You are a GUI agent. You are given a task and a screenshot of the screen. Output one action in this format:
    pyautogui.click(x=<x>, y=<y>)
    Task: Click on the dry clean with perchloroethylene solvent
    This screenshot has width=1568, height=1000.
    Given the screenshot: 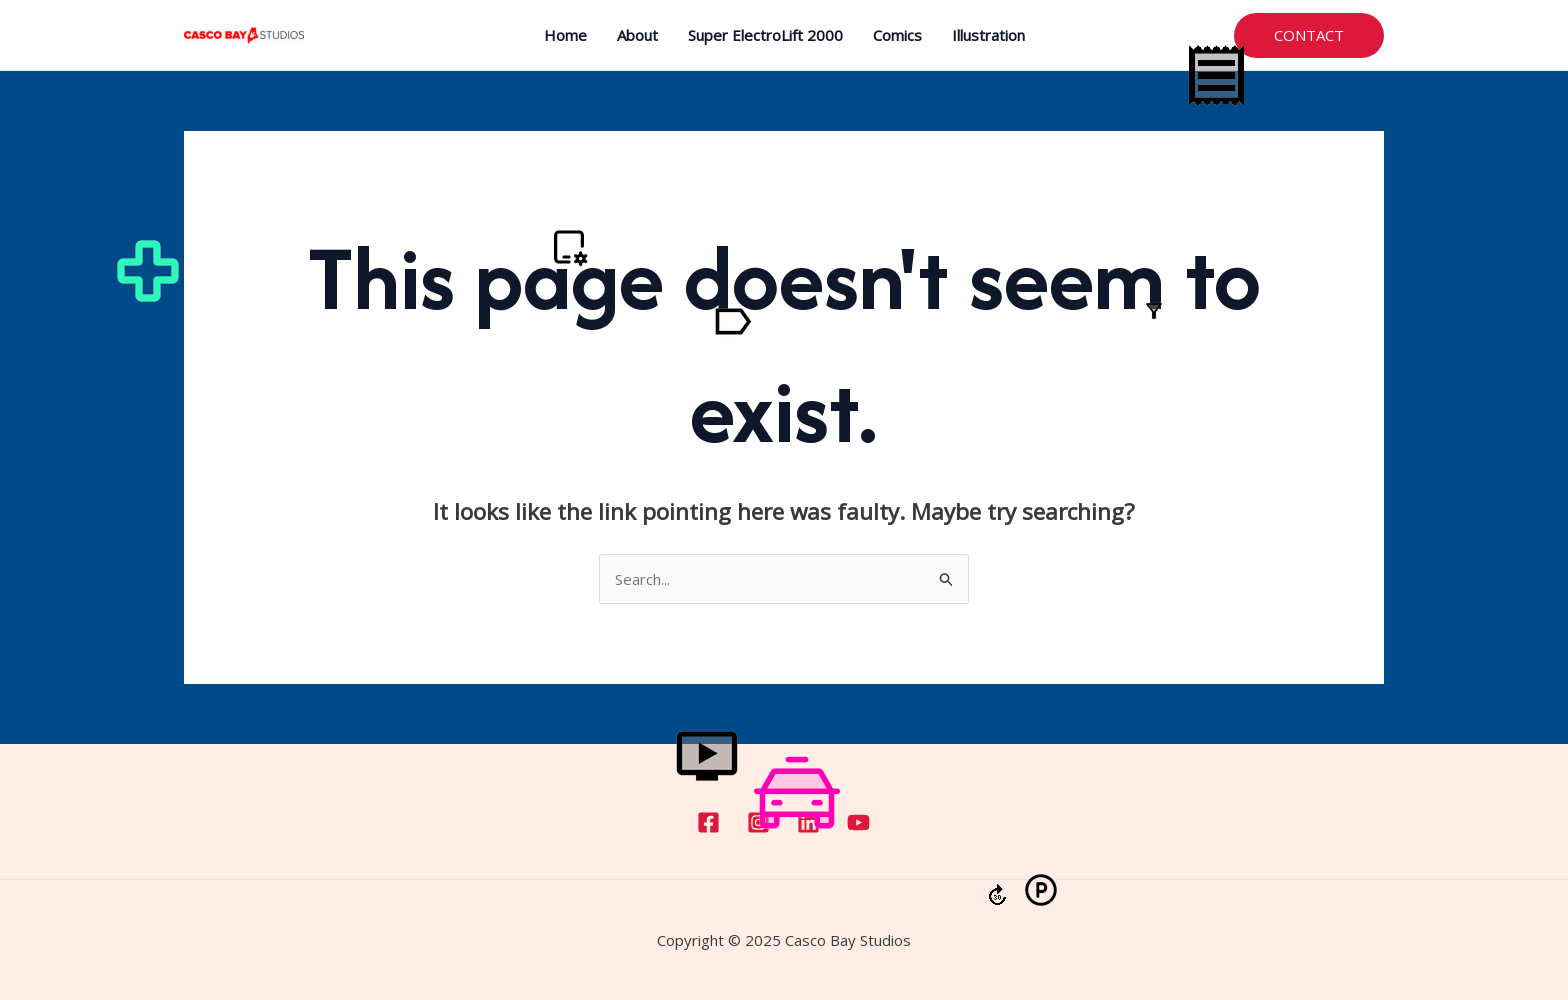 What is the action you would take?
    pyautogui.click(x=1041, y=890)
    